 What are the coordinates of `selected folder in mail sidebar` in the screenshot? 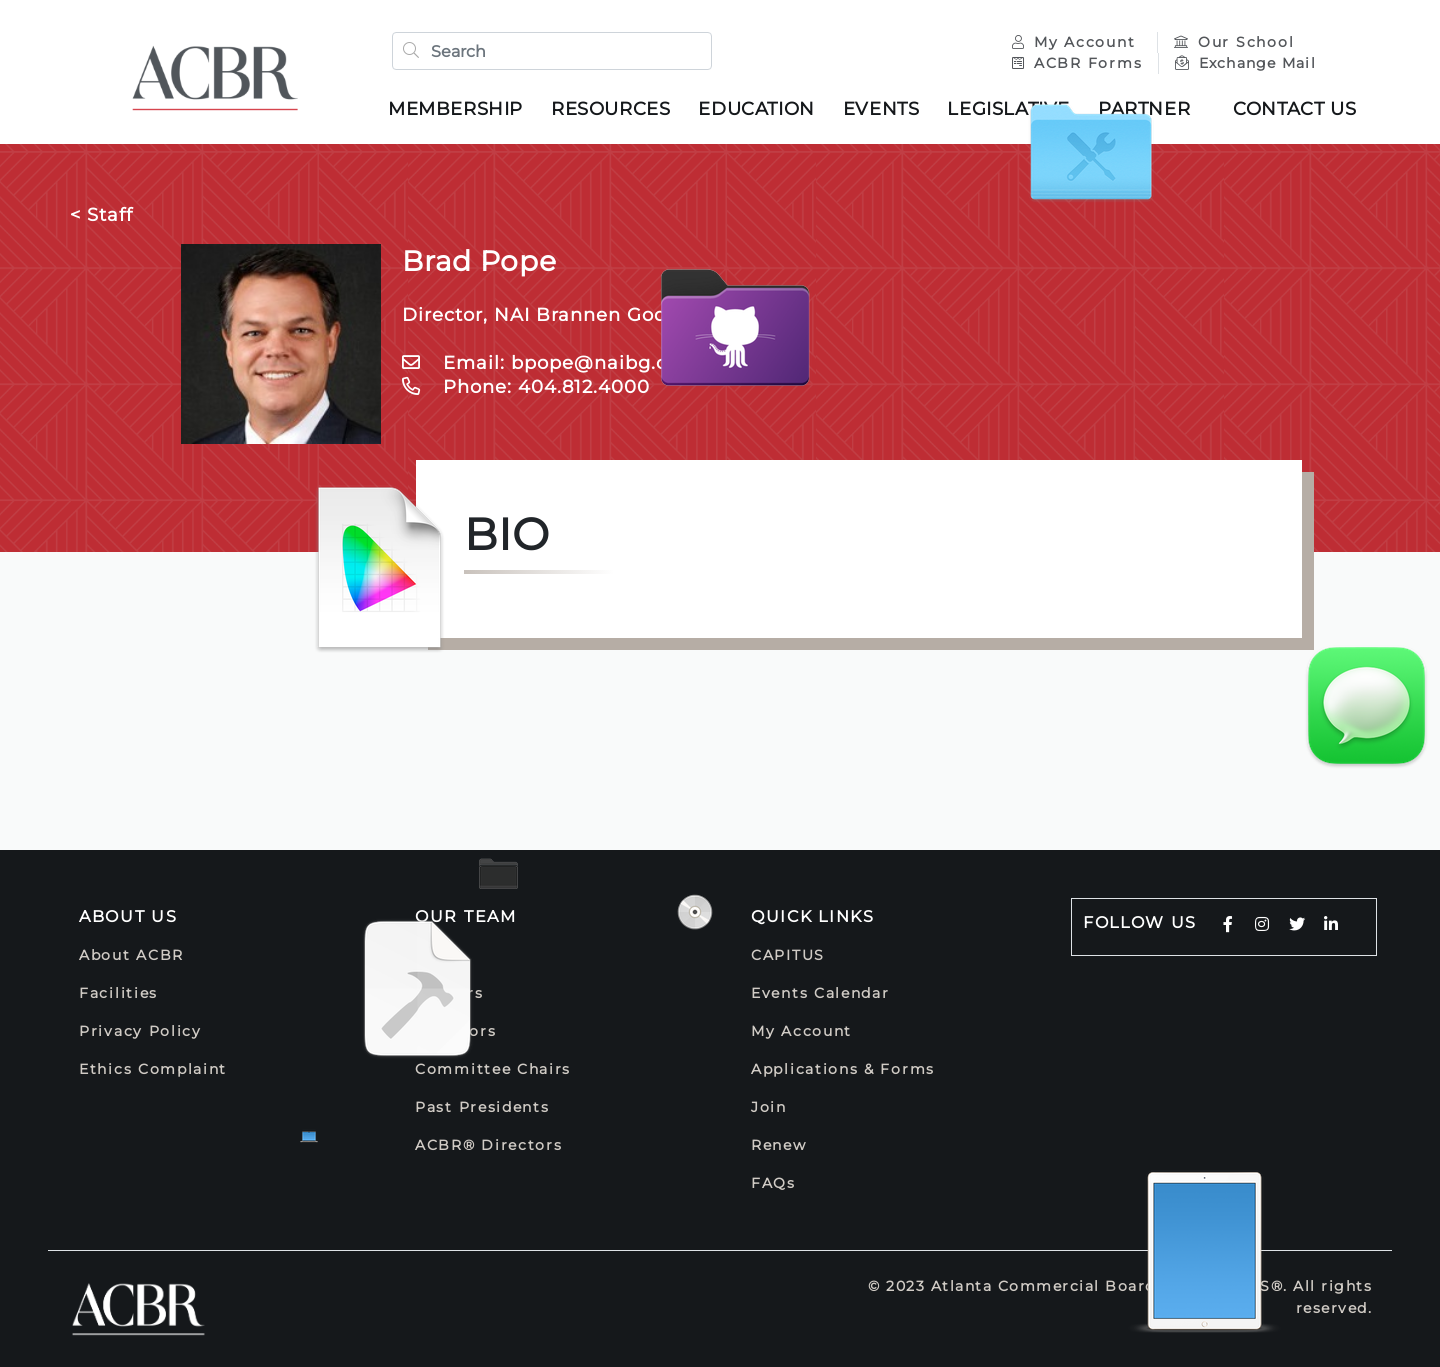 It's located at (498, 873).